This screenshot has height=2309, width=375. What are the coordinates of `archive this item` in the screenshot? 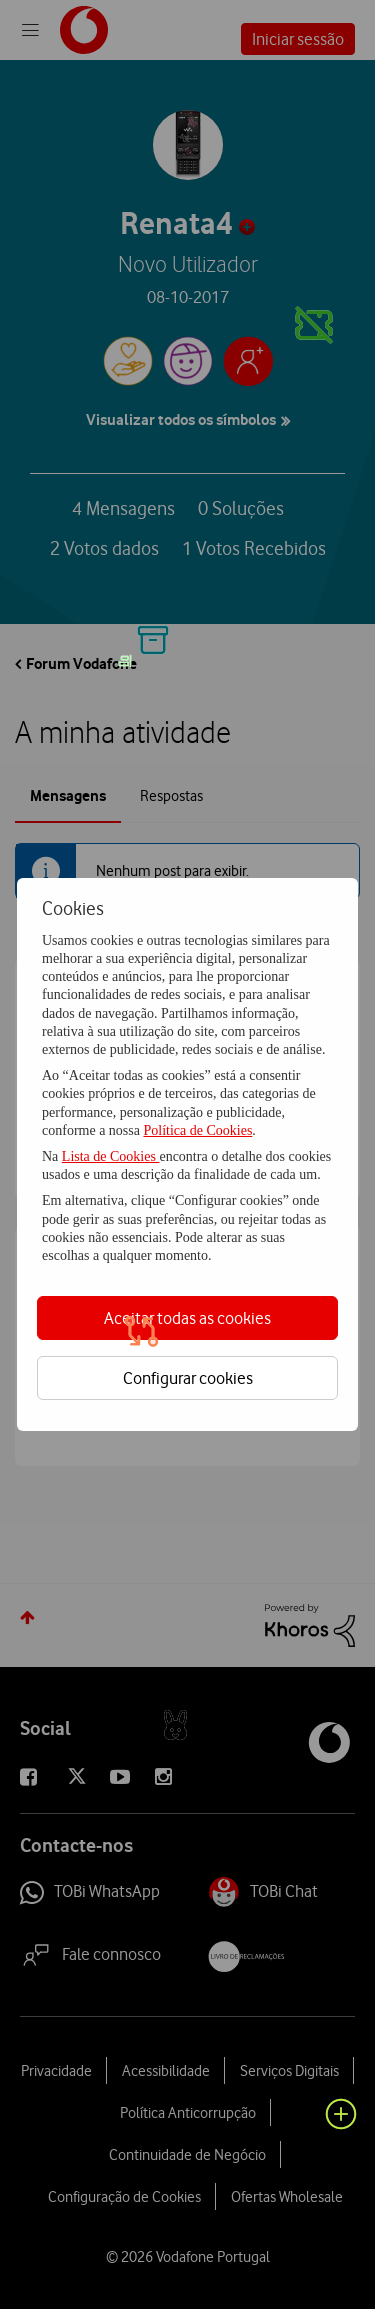 It's located at (153, 640).